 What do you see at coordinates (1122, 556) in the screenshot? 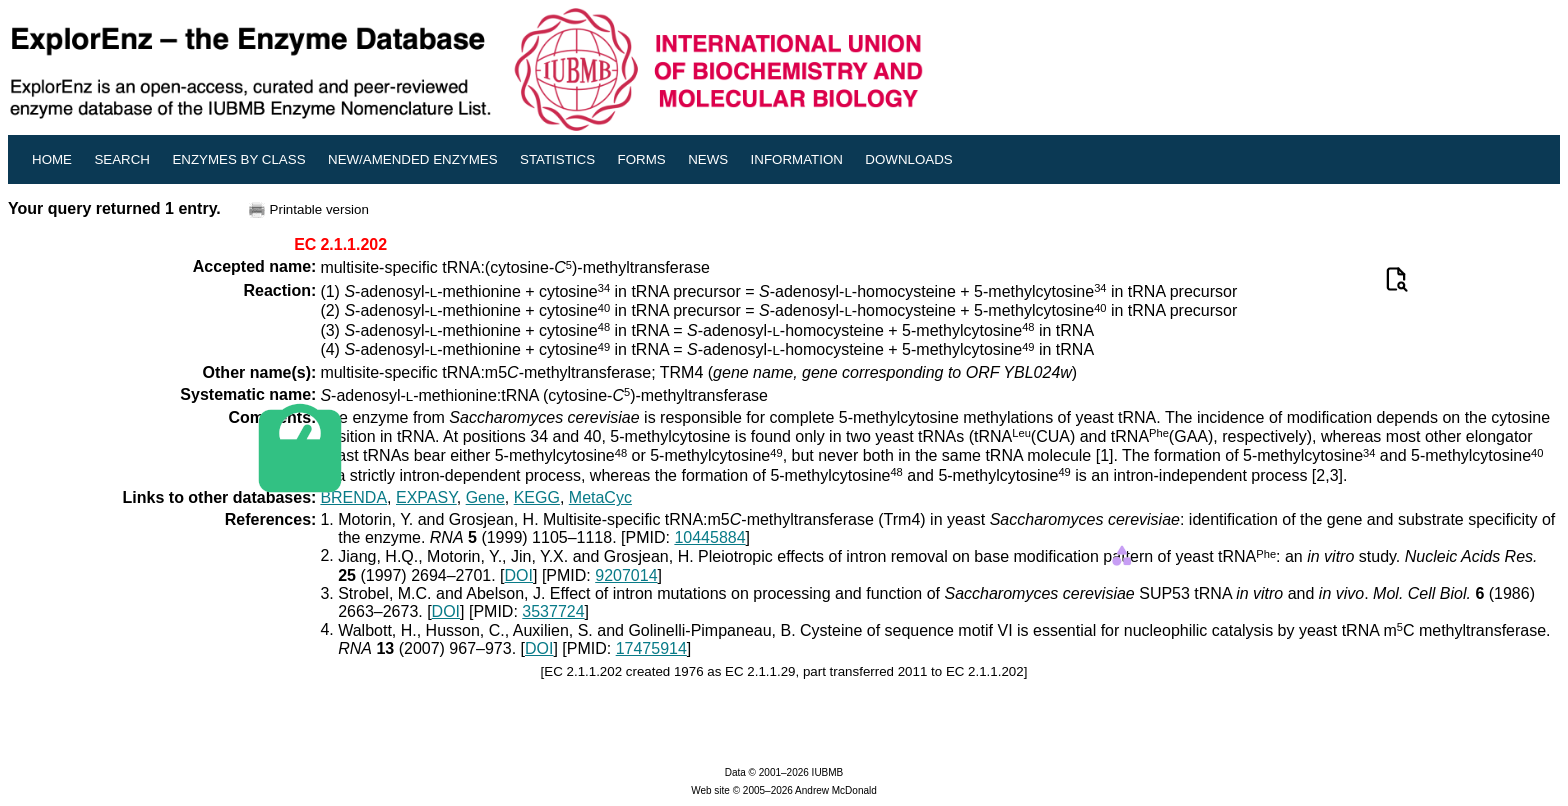
I see `access shape tools or drawing options` at bounding box center [1122, 556].